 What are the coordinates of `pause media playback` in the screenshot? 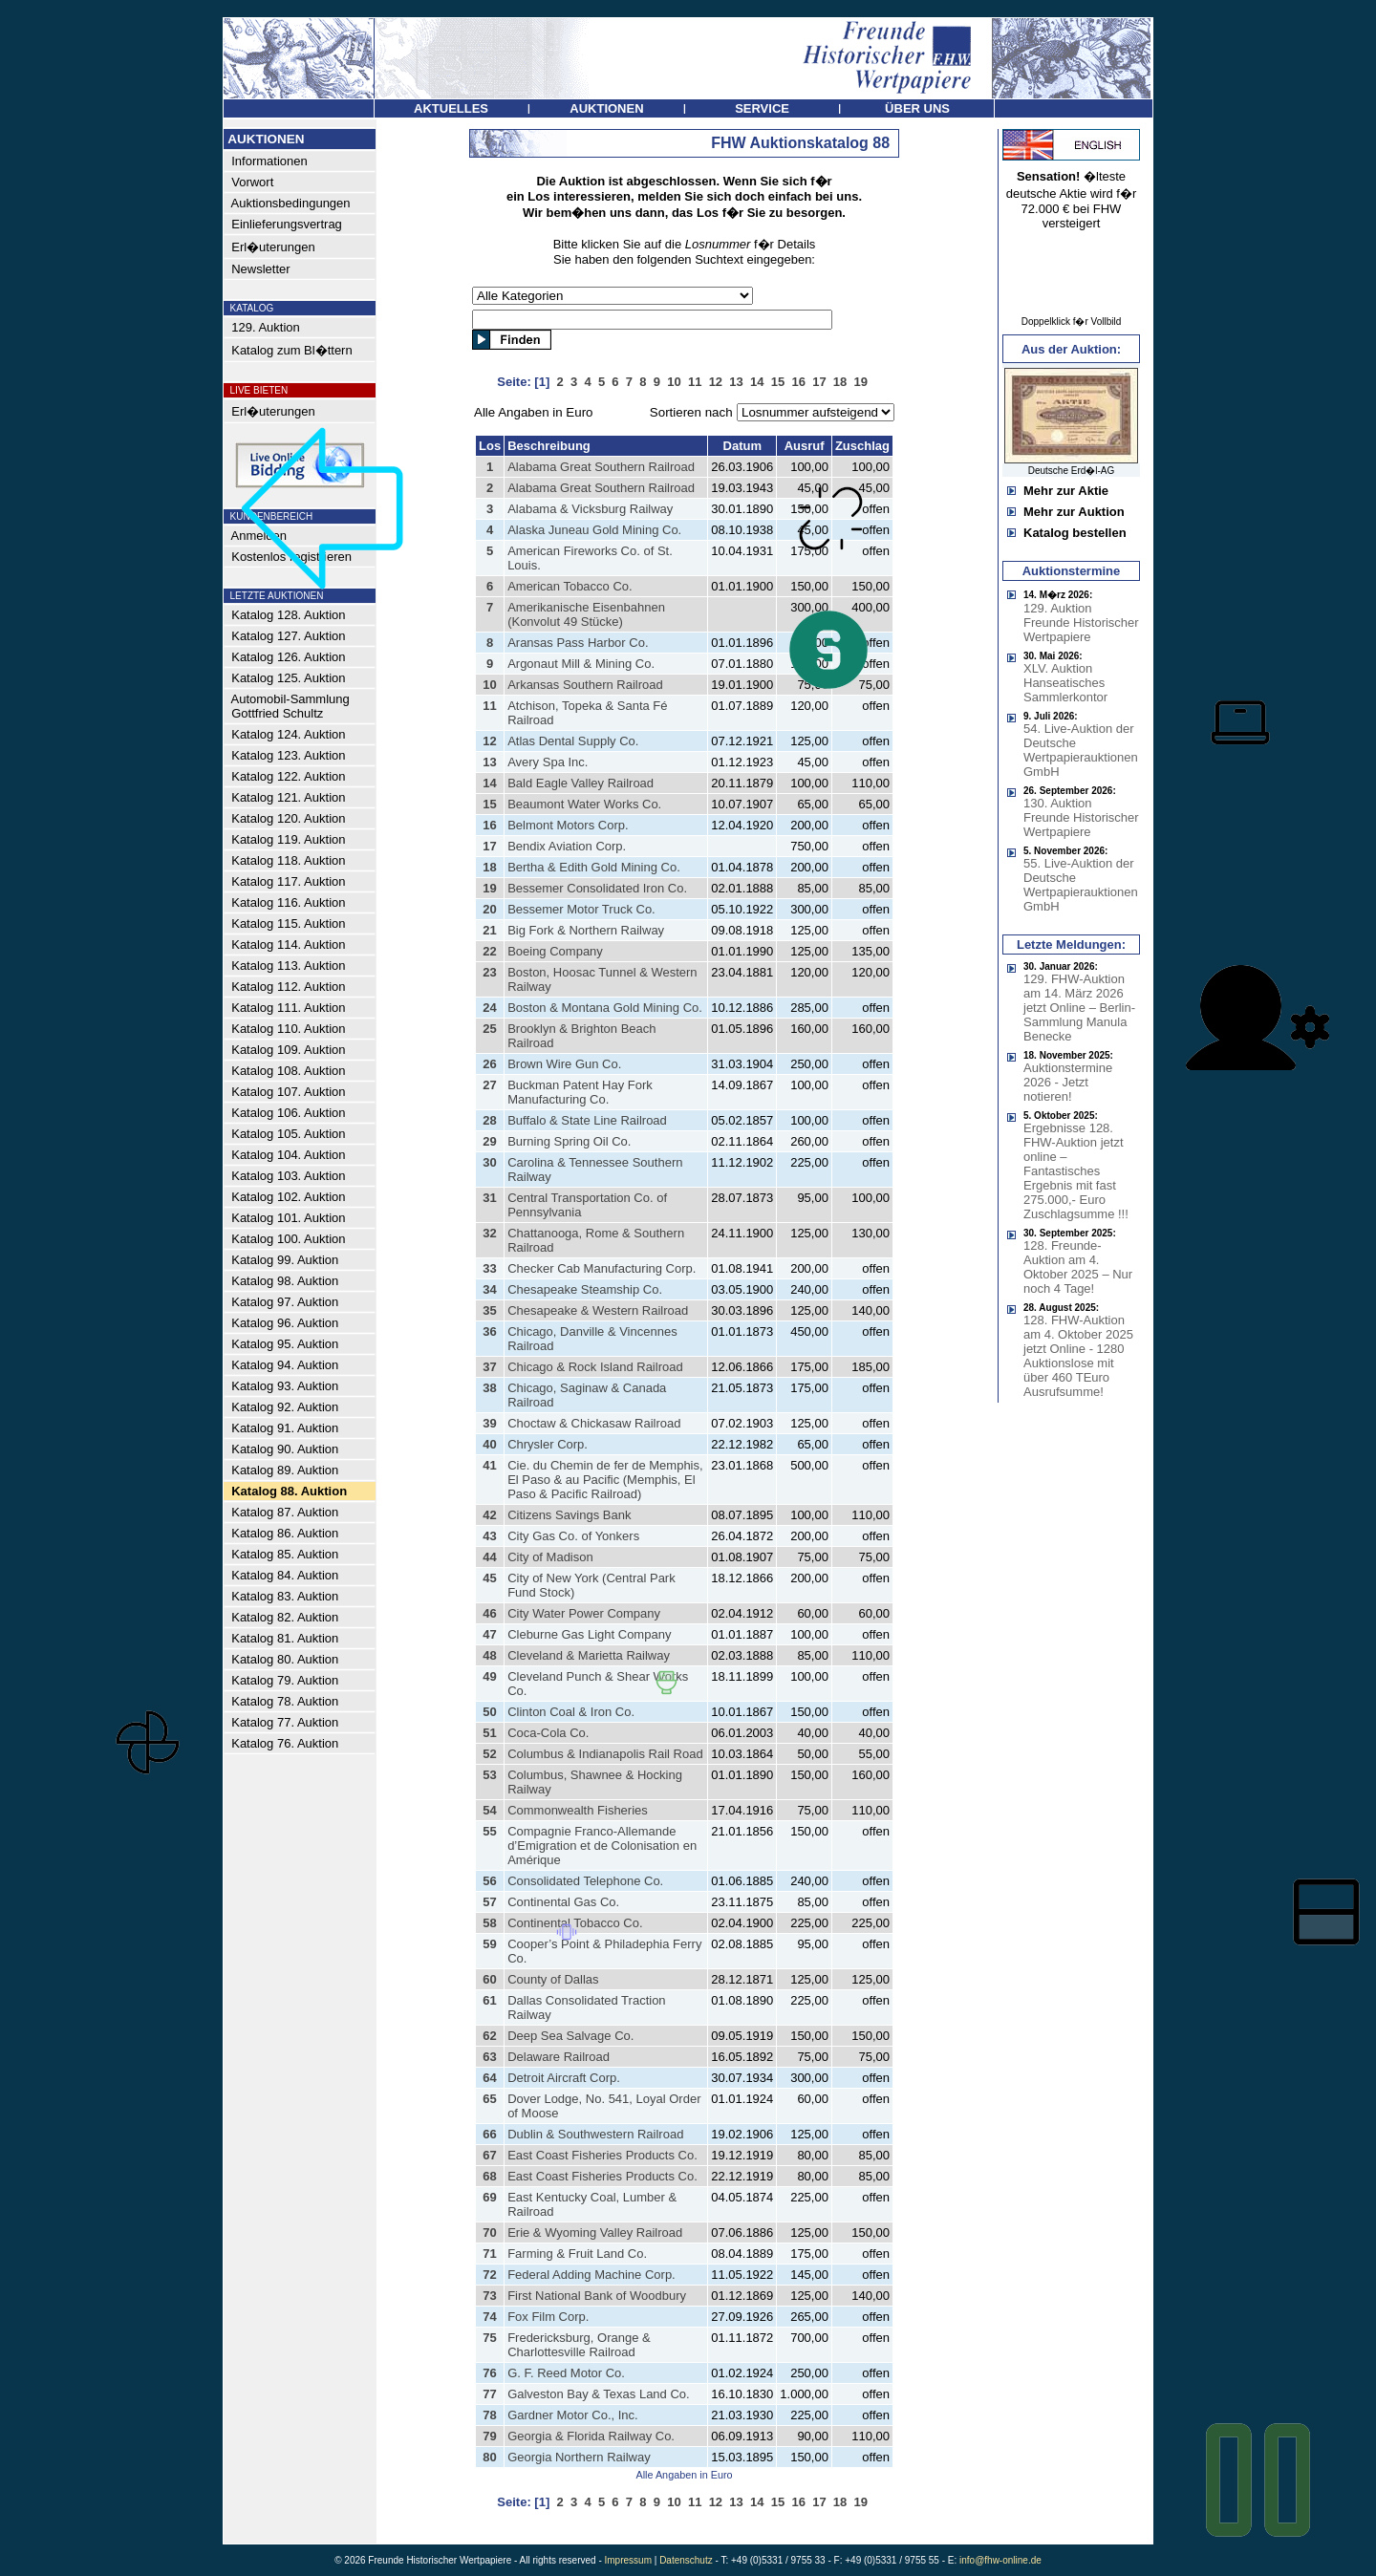 It's located at (1258, 2479).